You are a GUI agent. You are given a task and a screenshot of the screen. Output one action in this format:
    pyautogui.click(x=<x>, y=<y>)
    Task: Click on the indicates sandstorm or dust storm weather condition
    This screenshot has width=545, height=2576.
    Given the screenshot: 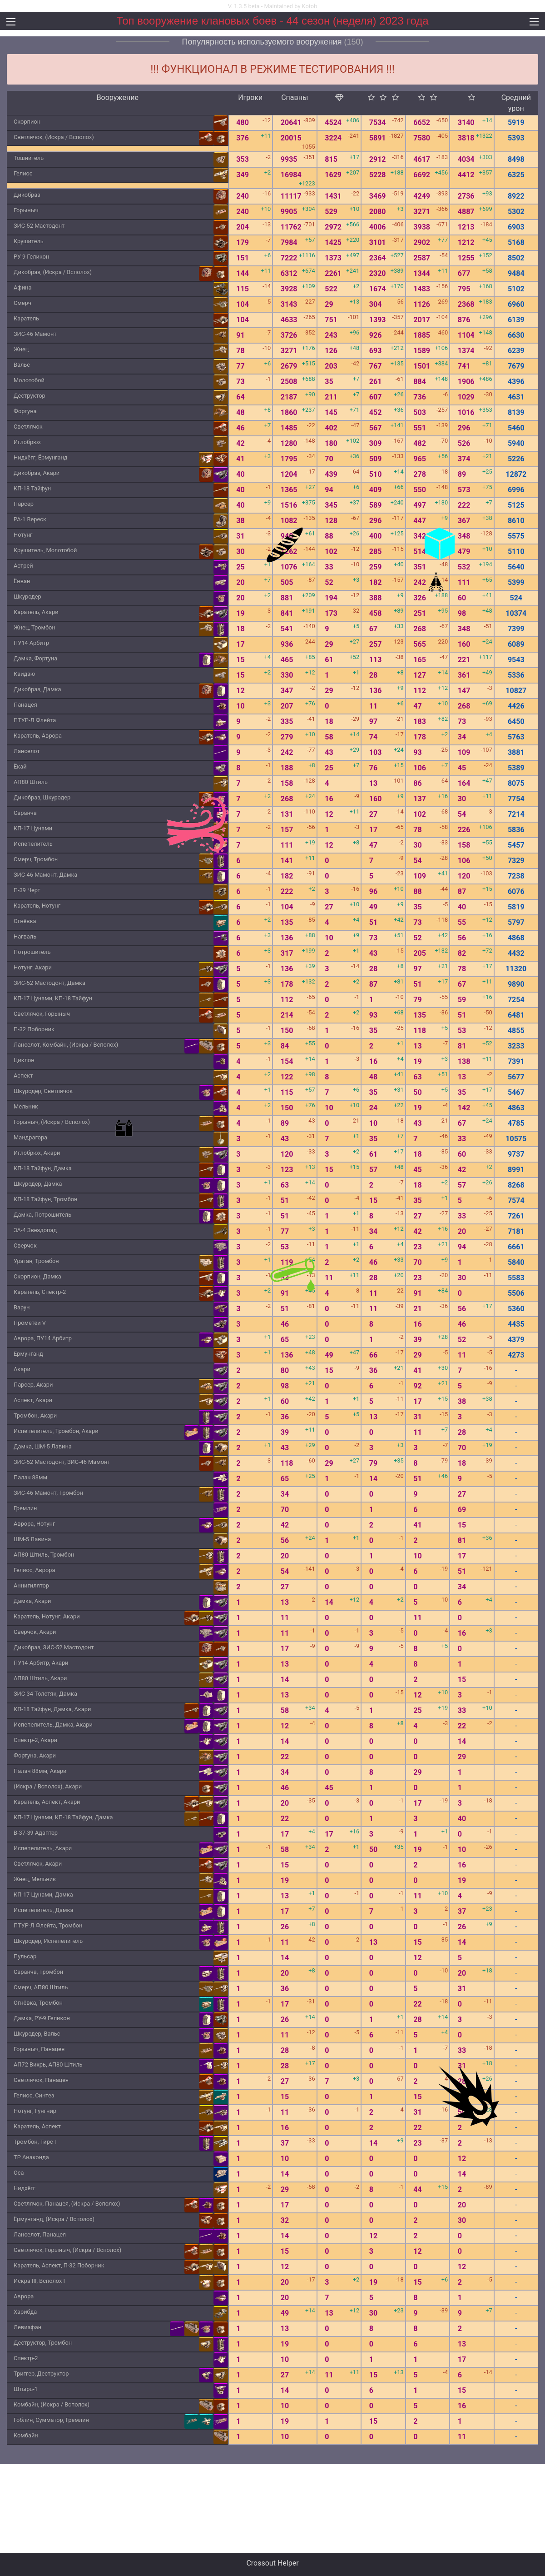 What is the action you would take?
    pyautogui.click(x=198, y=825)
    